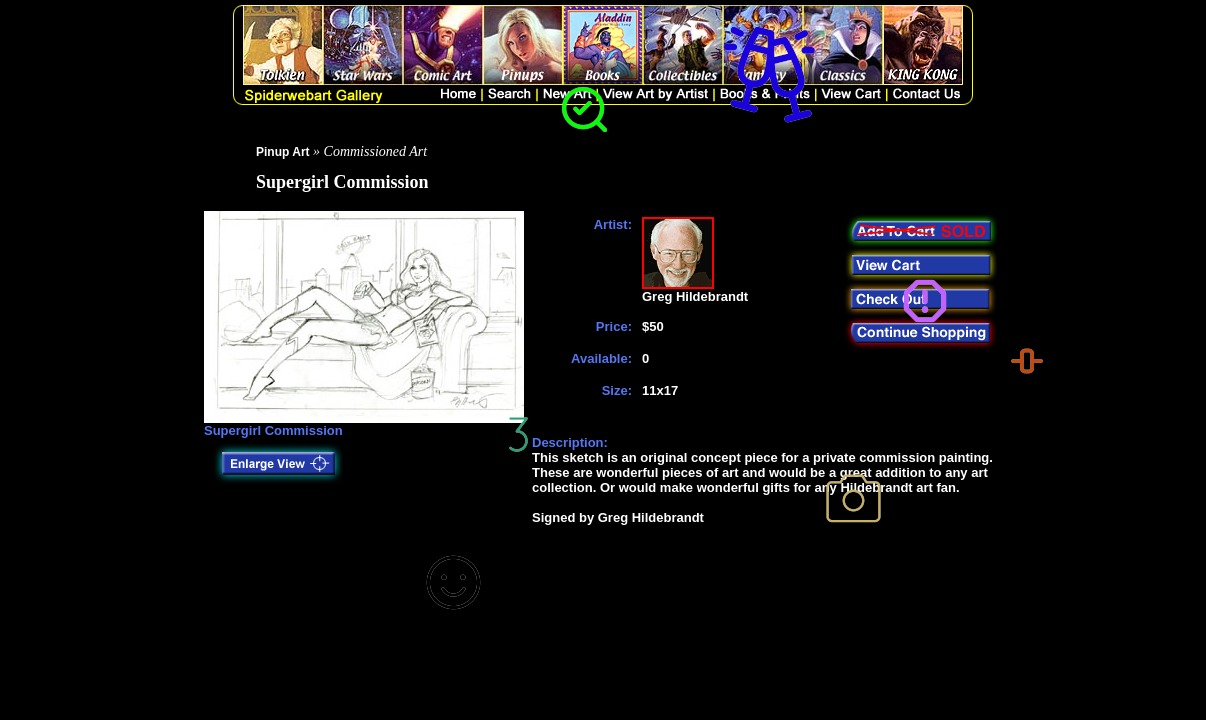 This screenshot has width=1206, height=720. Describe the element at coordinates (332, 43) in the screenshot. I see `toggle ghost mode or invisible status` at that location.